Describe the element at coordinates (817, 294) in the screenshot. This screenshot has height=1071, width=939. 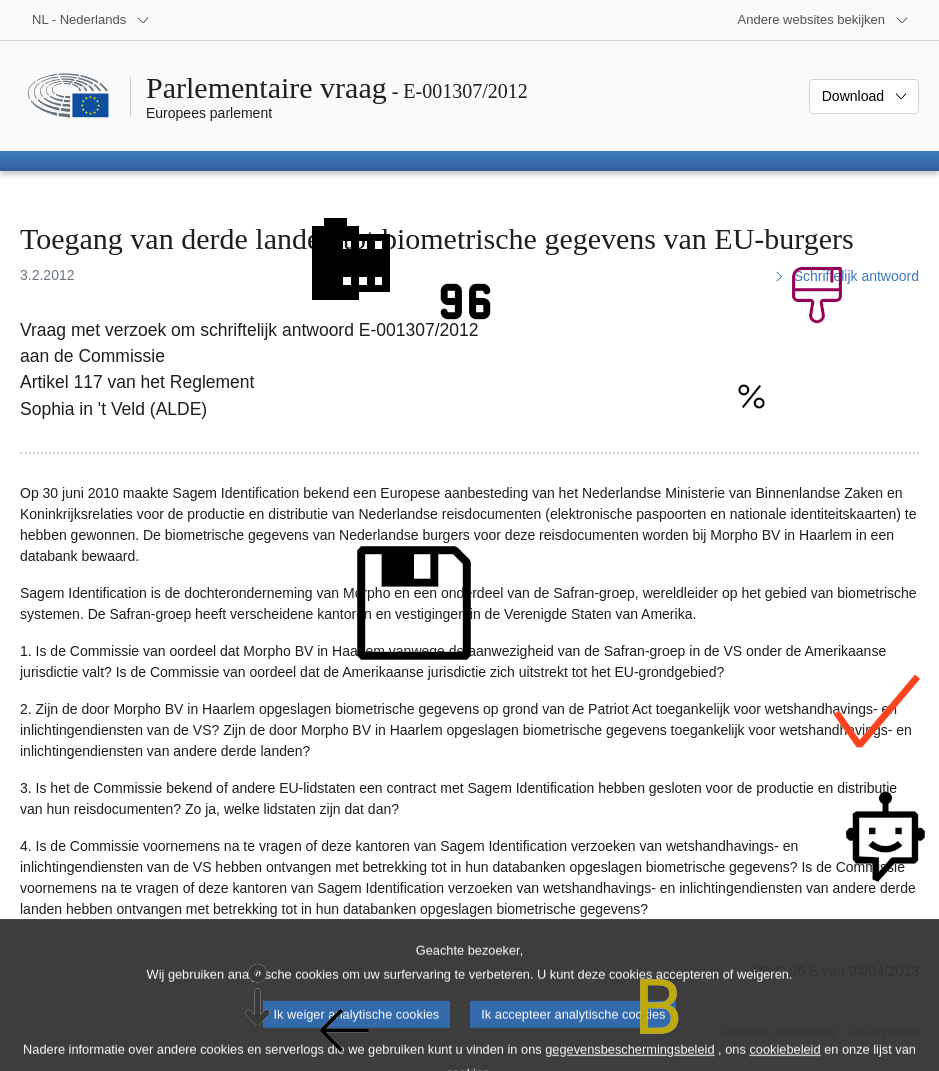
I see `access painting or drawing tools` at that location.